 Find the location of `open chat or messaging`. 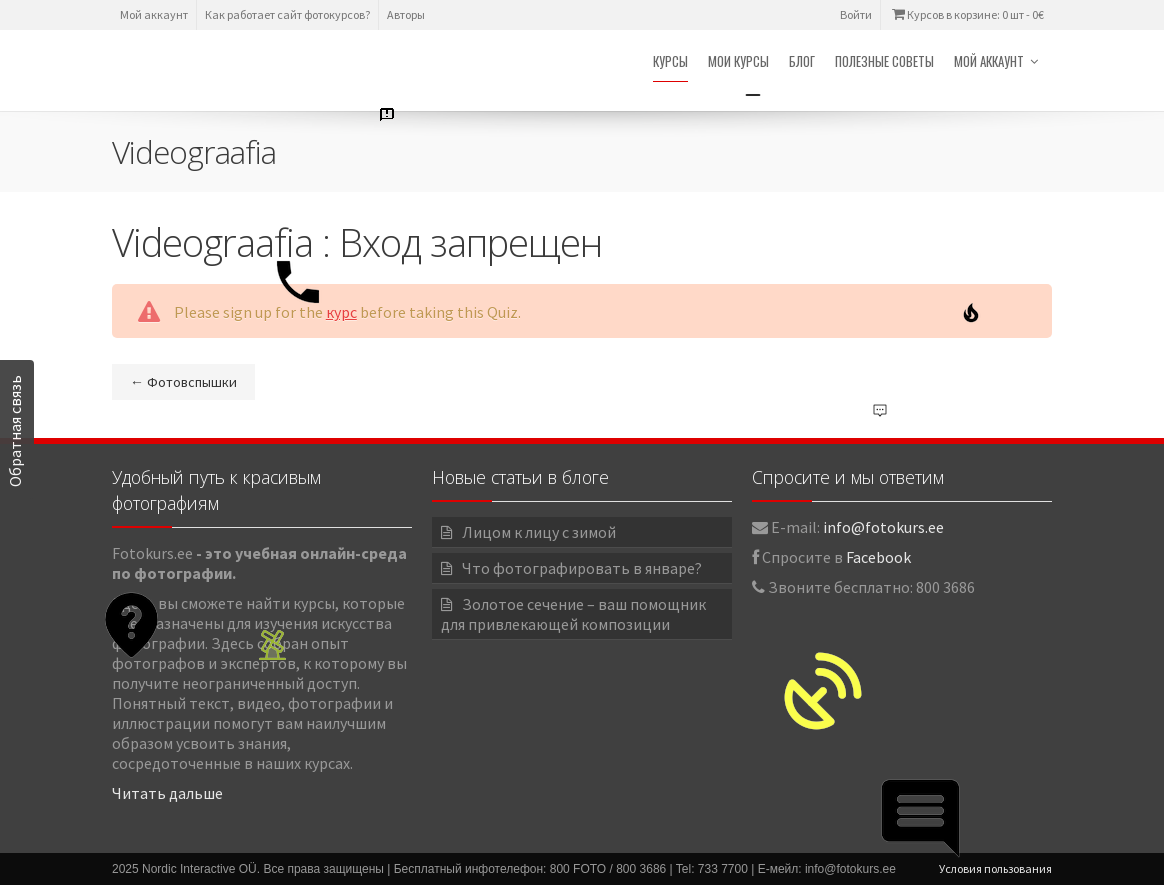

open chat or messaging is located at coordinates (880, 410).